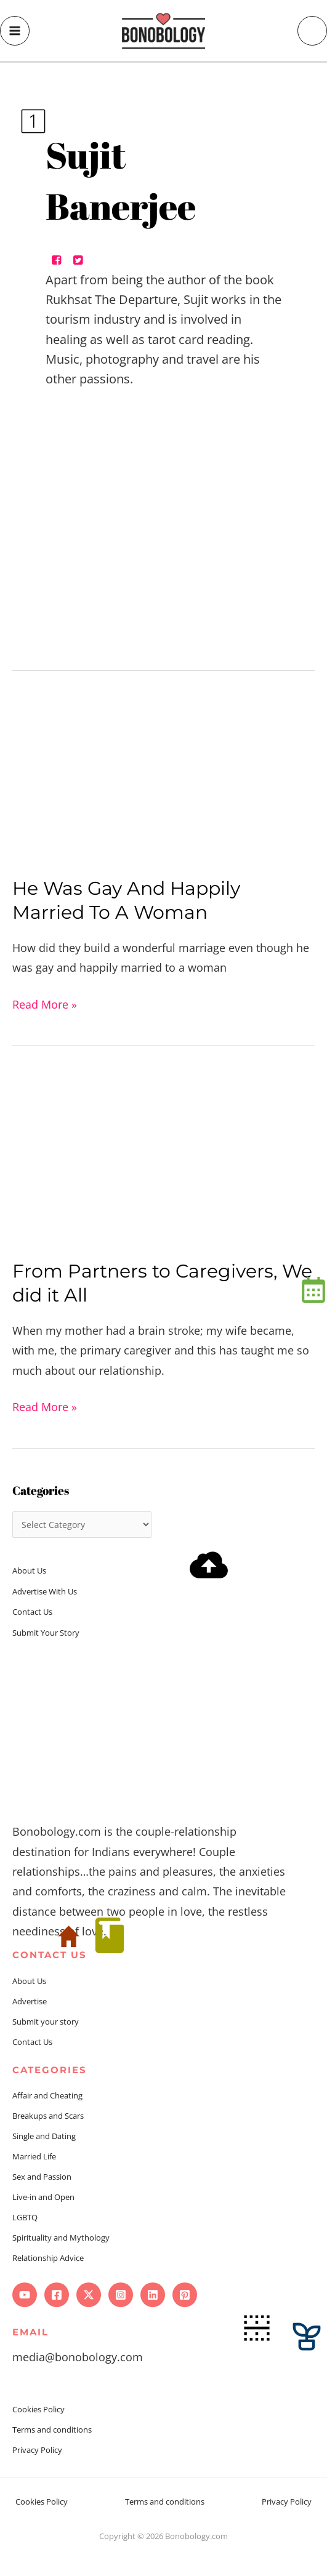  What do you see at coordinates (307, 2337) in the screenshot?
I see `view plant care or gardening features` at bounding box center [307, 2337].